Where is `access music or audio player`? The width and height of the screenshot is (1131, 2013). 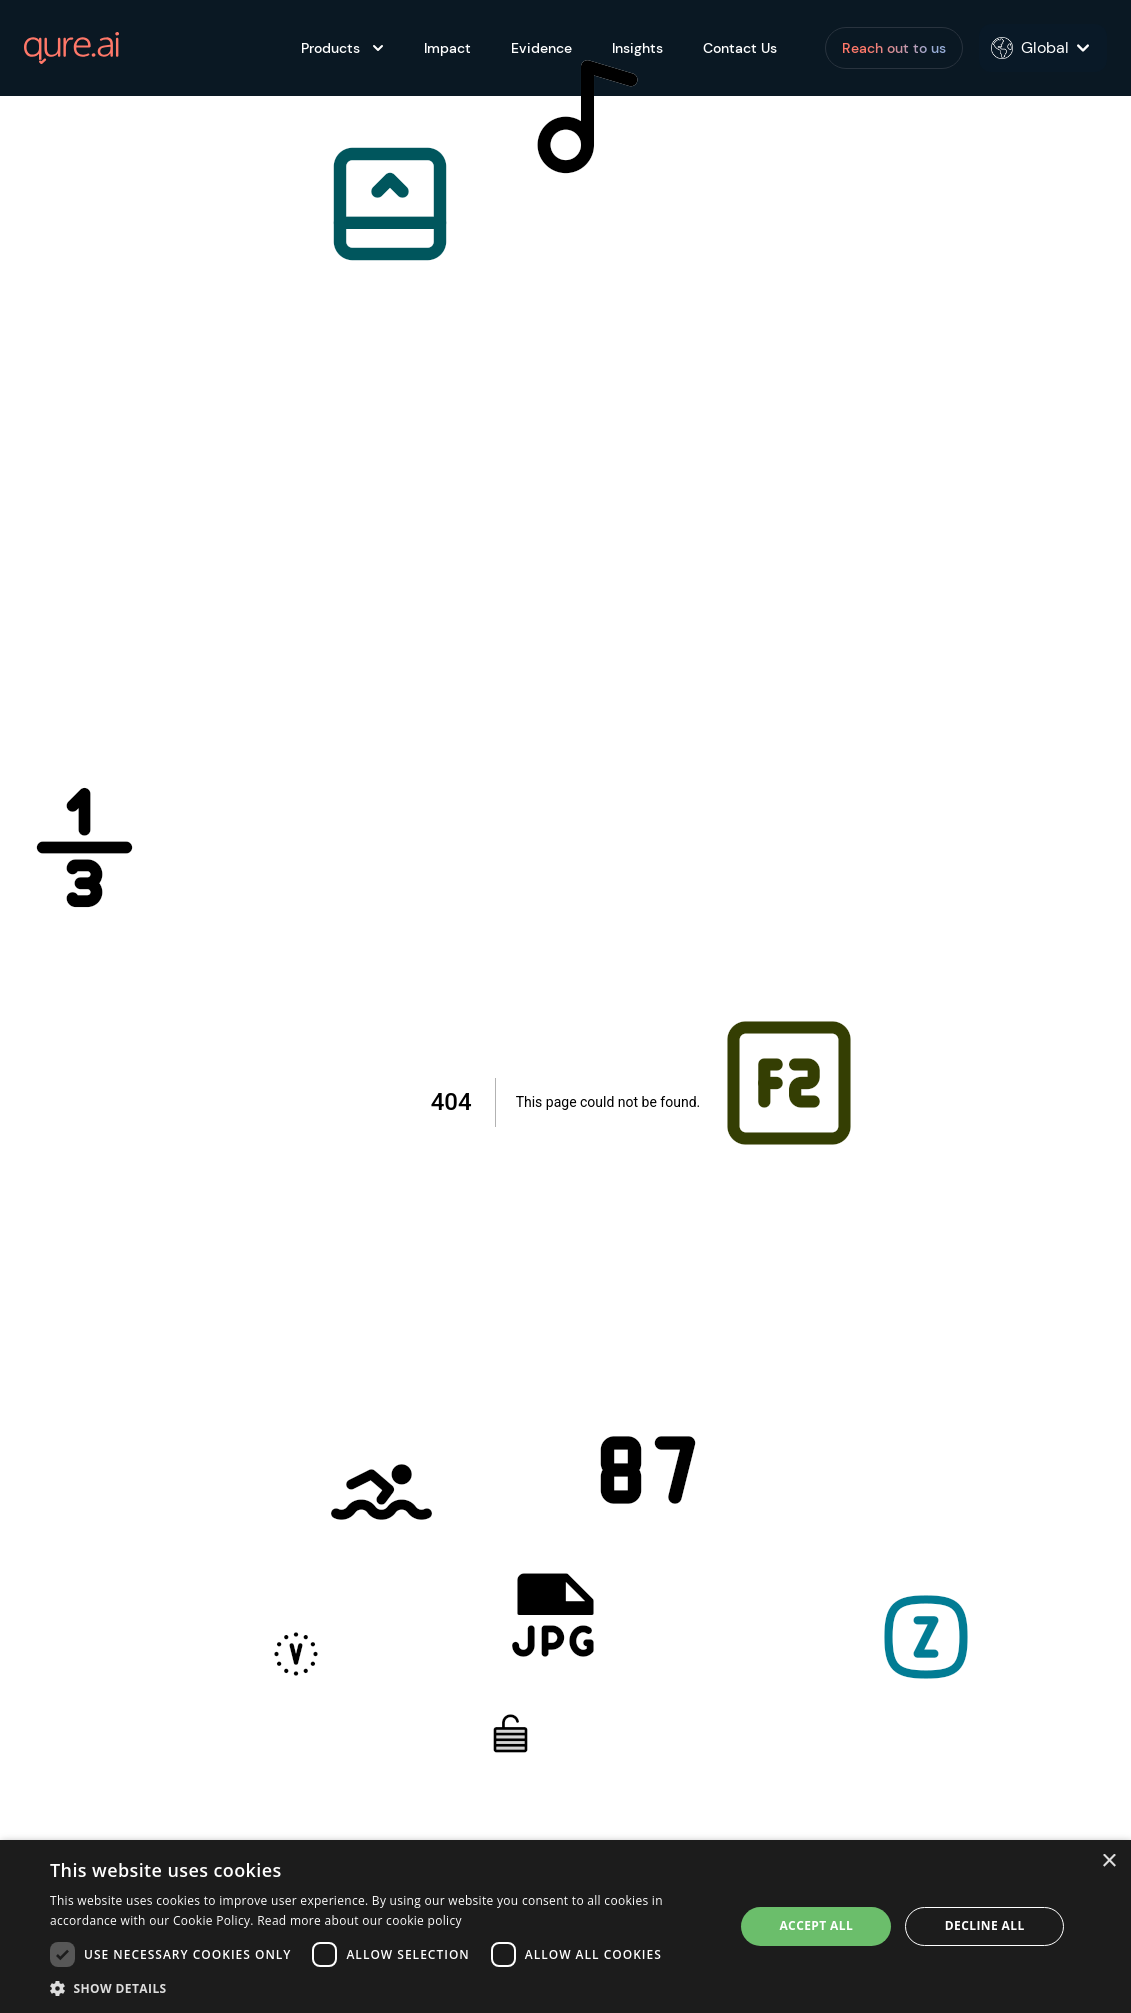 access music or audio player is located at coordinates (587, 114).